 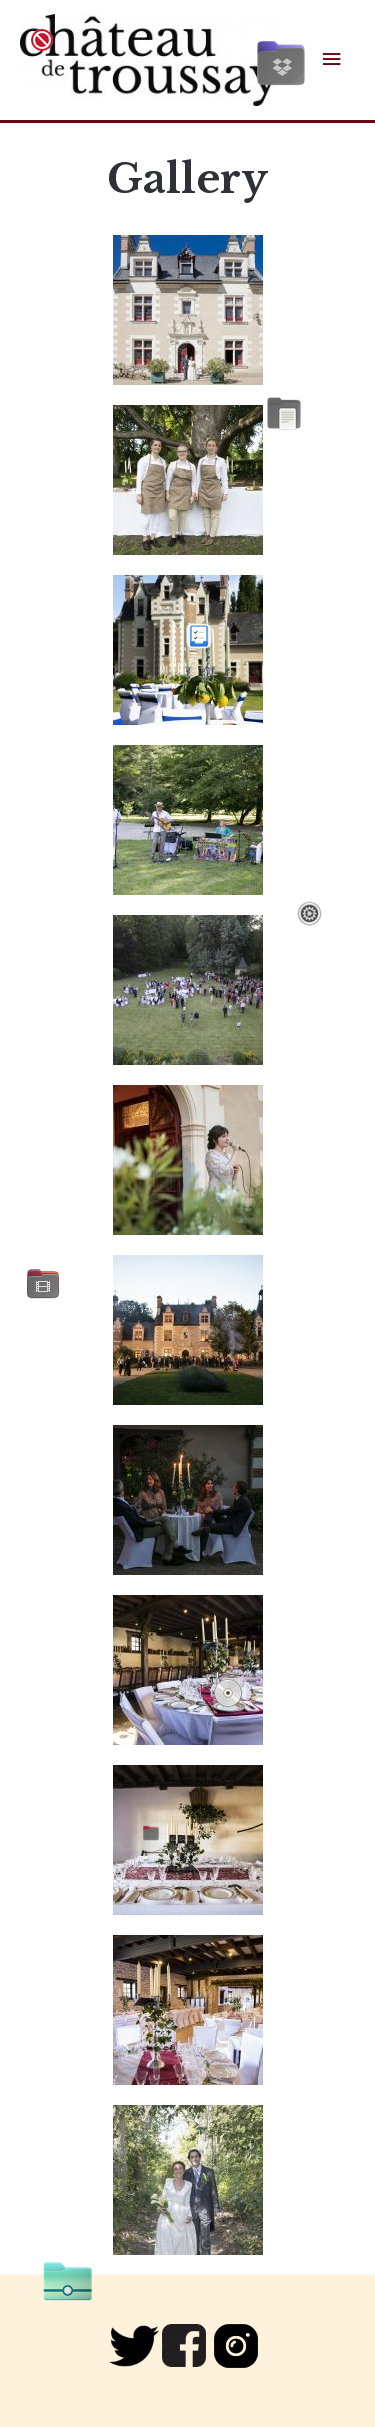 I want to click on open settings or properties panel, so click(x=309, y=913).